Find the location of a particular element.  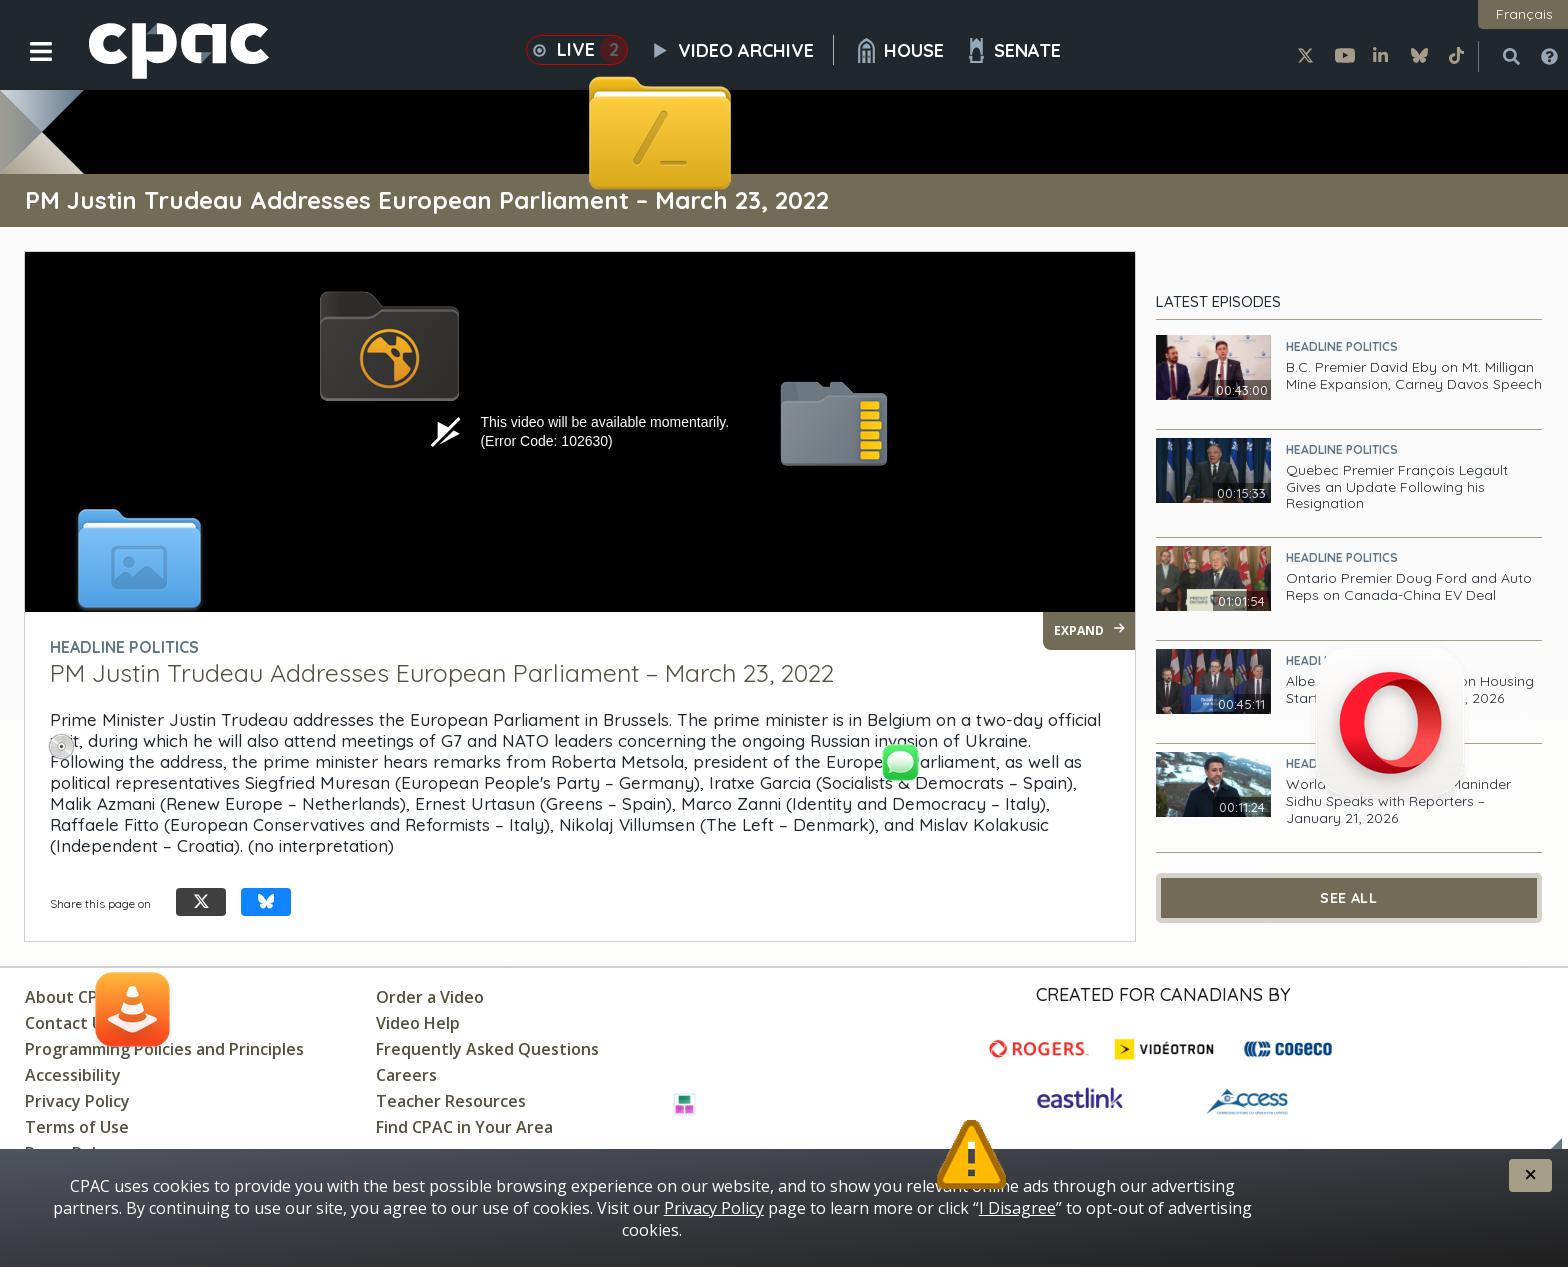

indicates a OneDrive sync warning or issue is located at coordinates (971, 1154).